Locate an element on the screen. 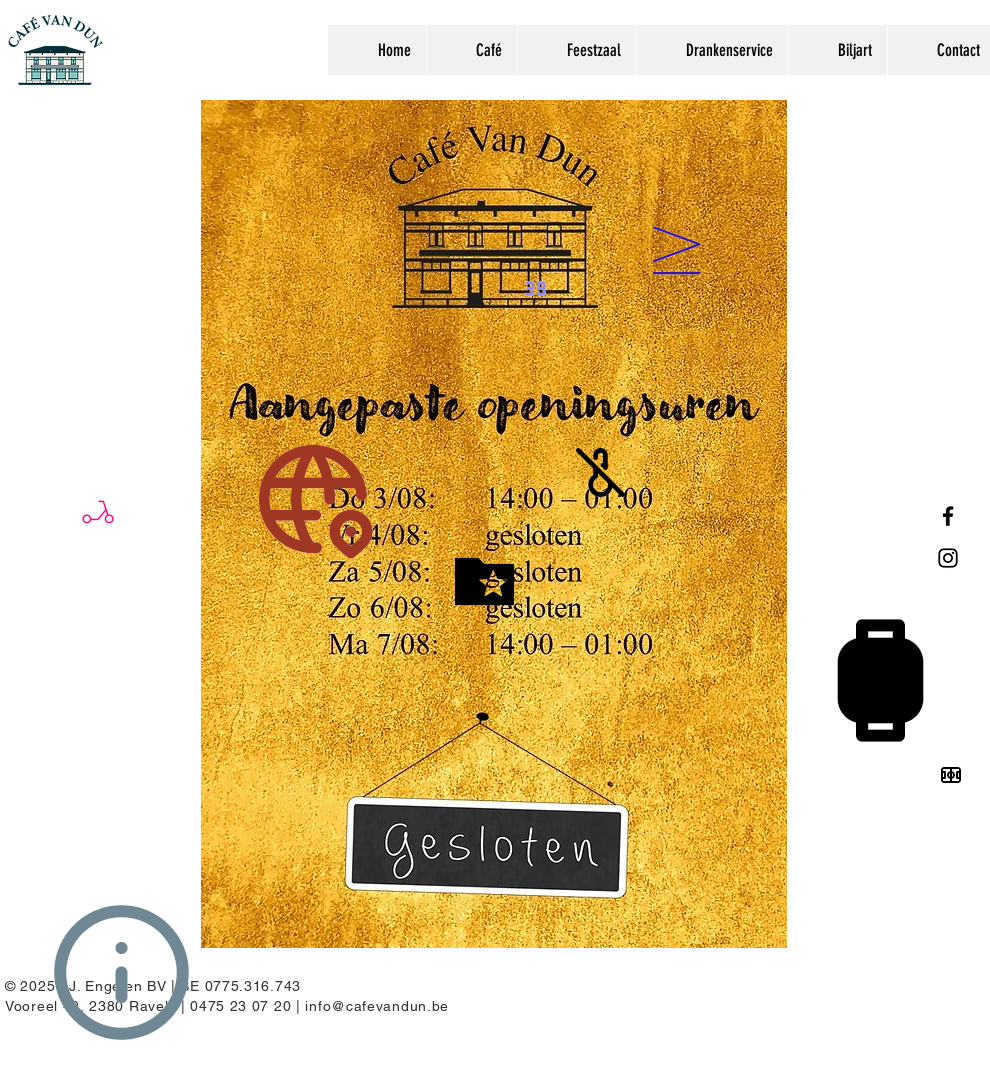 The image size is (990, 1073). displays the number 39 as a count or quantity indicator is located at coordinates (535, 288).